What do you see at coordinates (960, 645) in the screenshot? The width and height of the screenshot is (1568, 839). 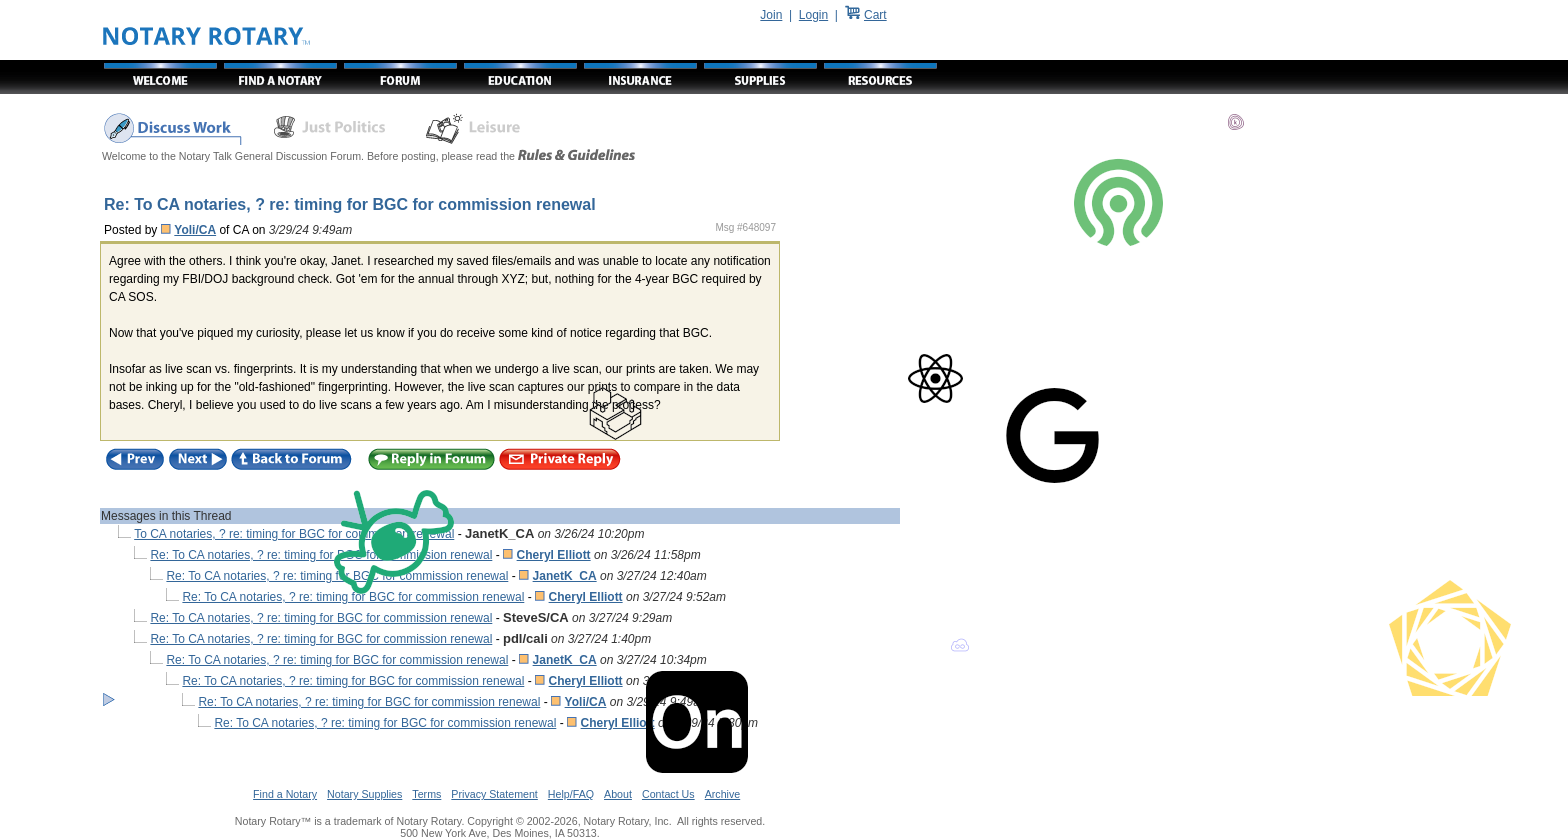 I see `open JSFiddle code playground` at bounding box center [960, 645].